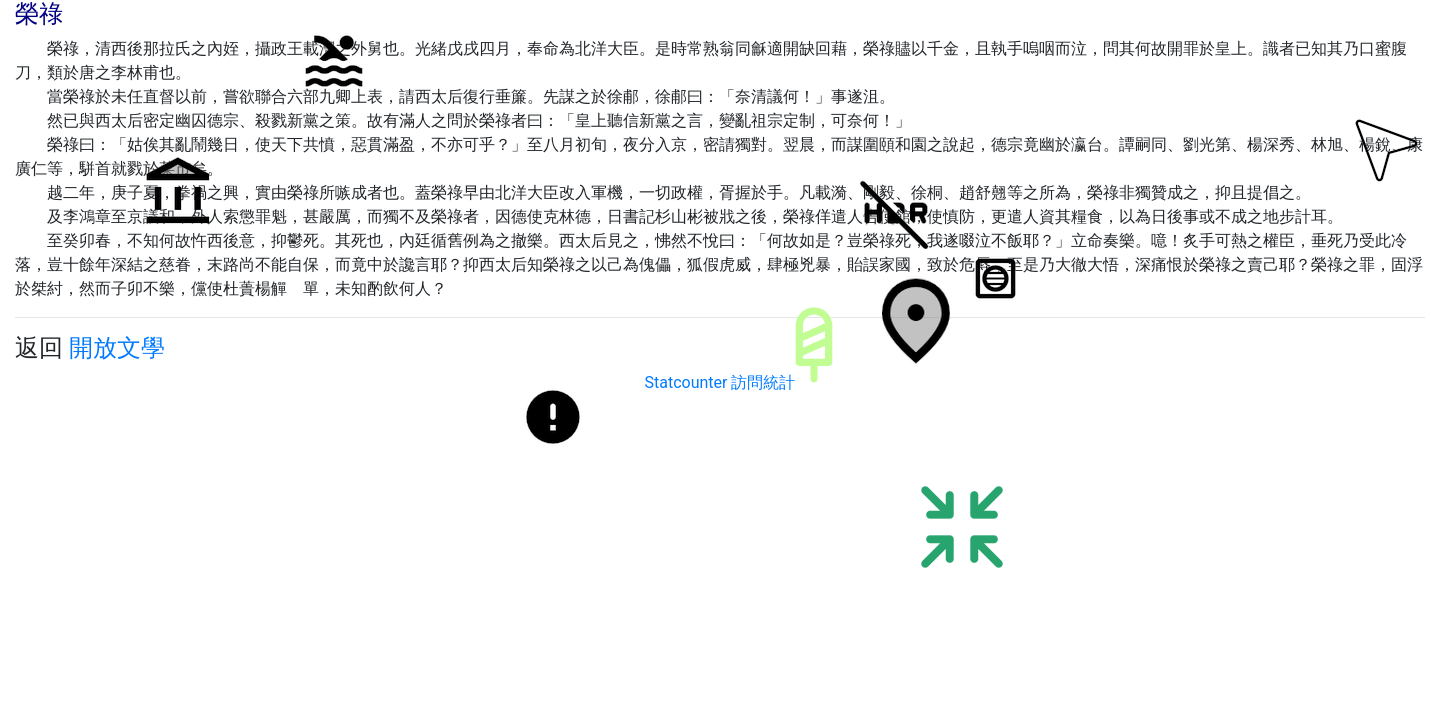 This screenshot has width=1440, height=720. What do you see at coordinates (995, 278) in the screenshot?
I see `access heating and cooling controls` at bounding box center [995, 278].